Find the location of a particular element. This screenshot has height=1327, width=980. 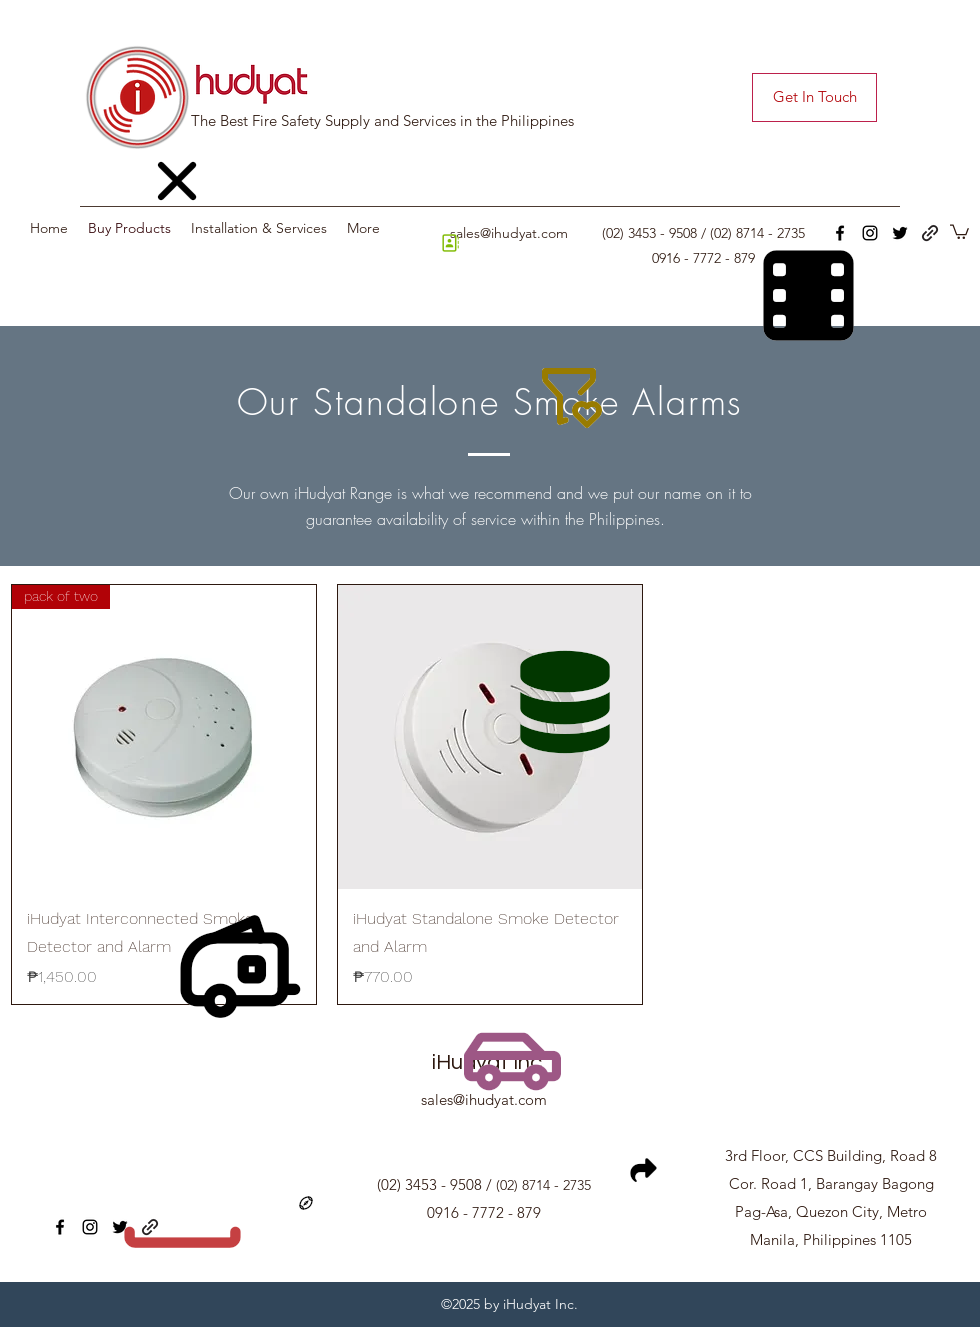

access video or movie content is located at coordinates (808, 295).